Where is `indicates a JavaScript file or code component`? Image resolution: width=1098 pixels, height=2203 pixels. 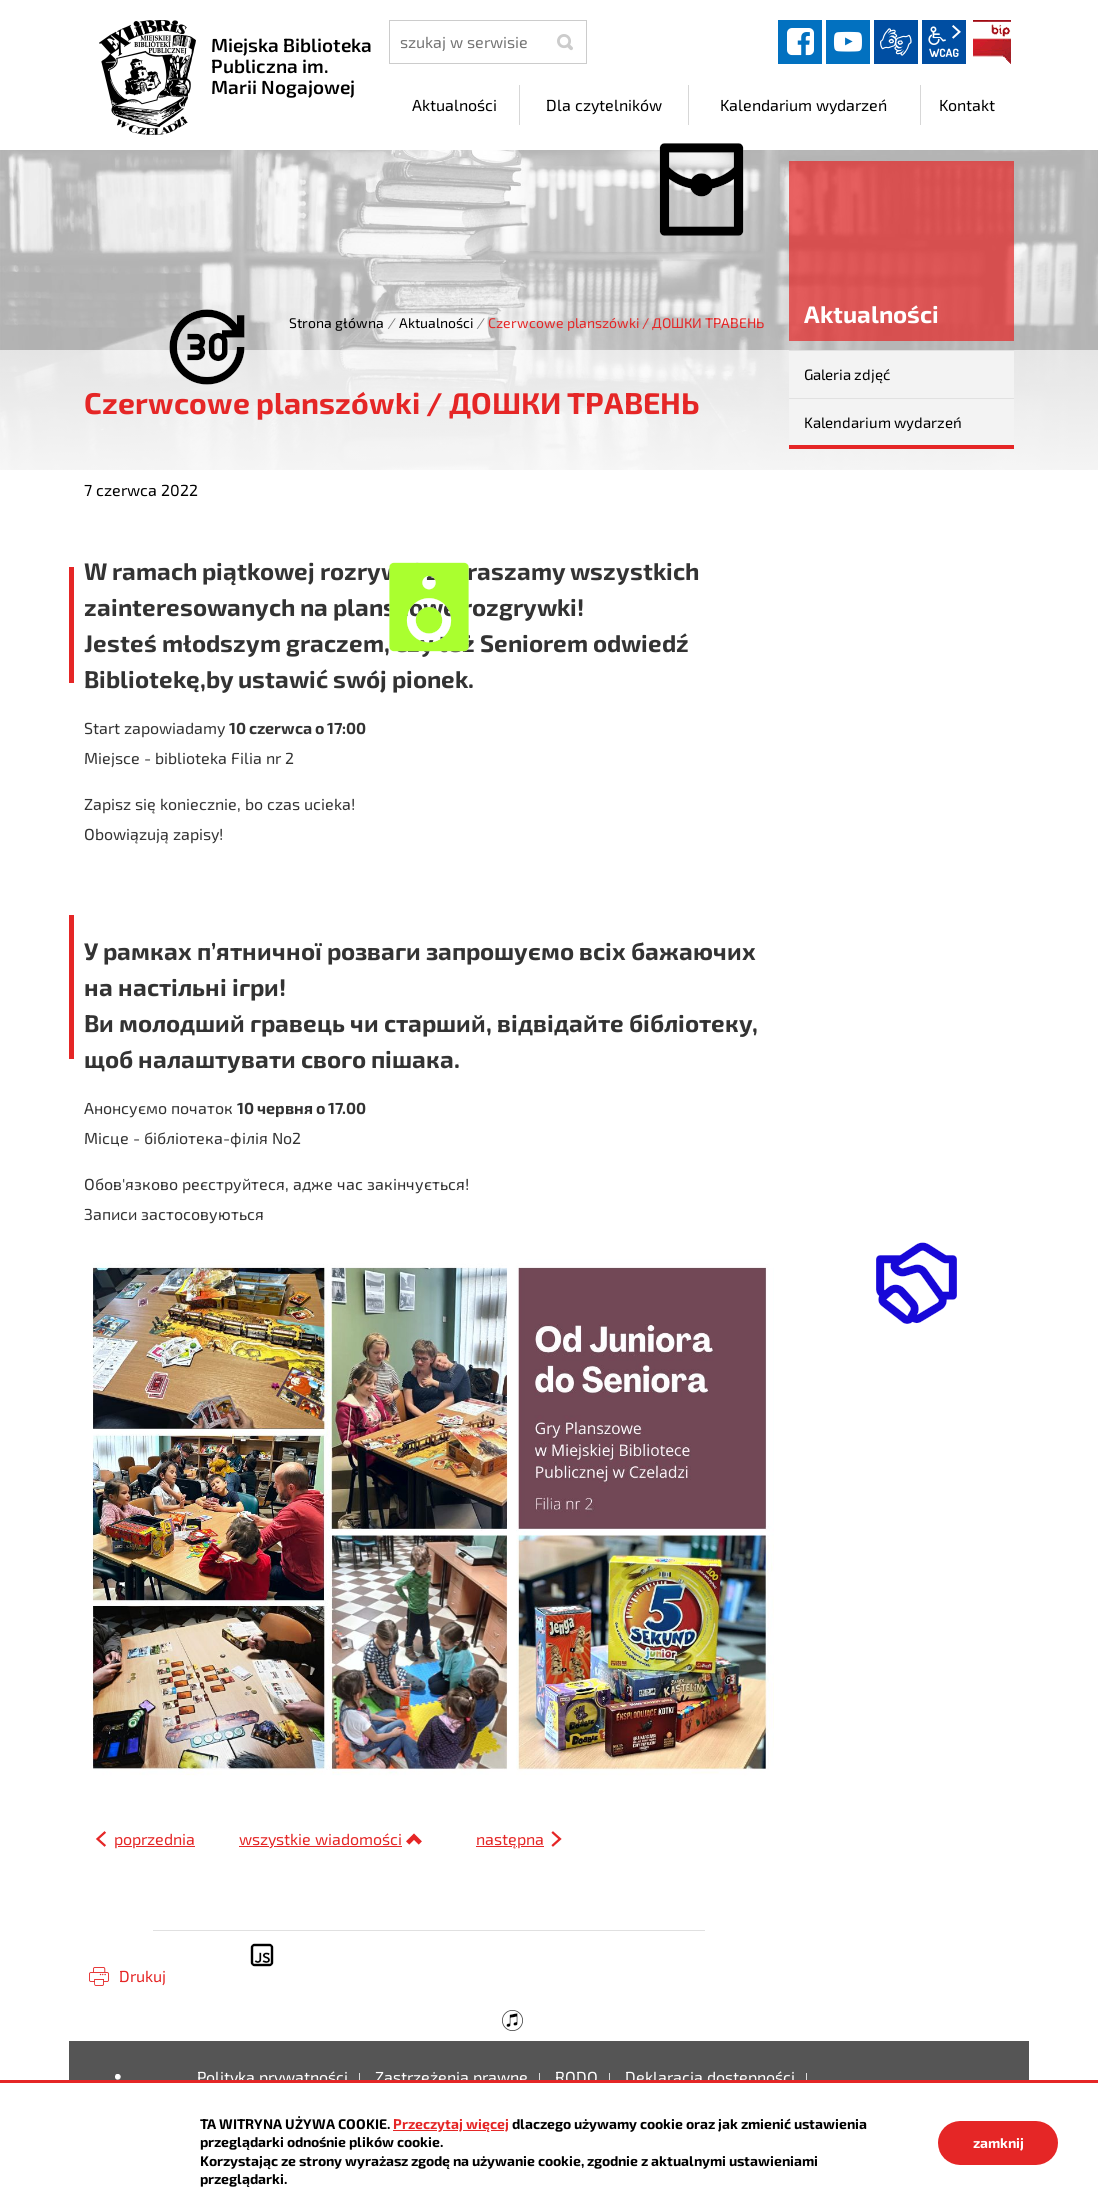 indicates a JavaScript file or code component is located at coordinates (262, 1955).